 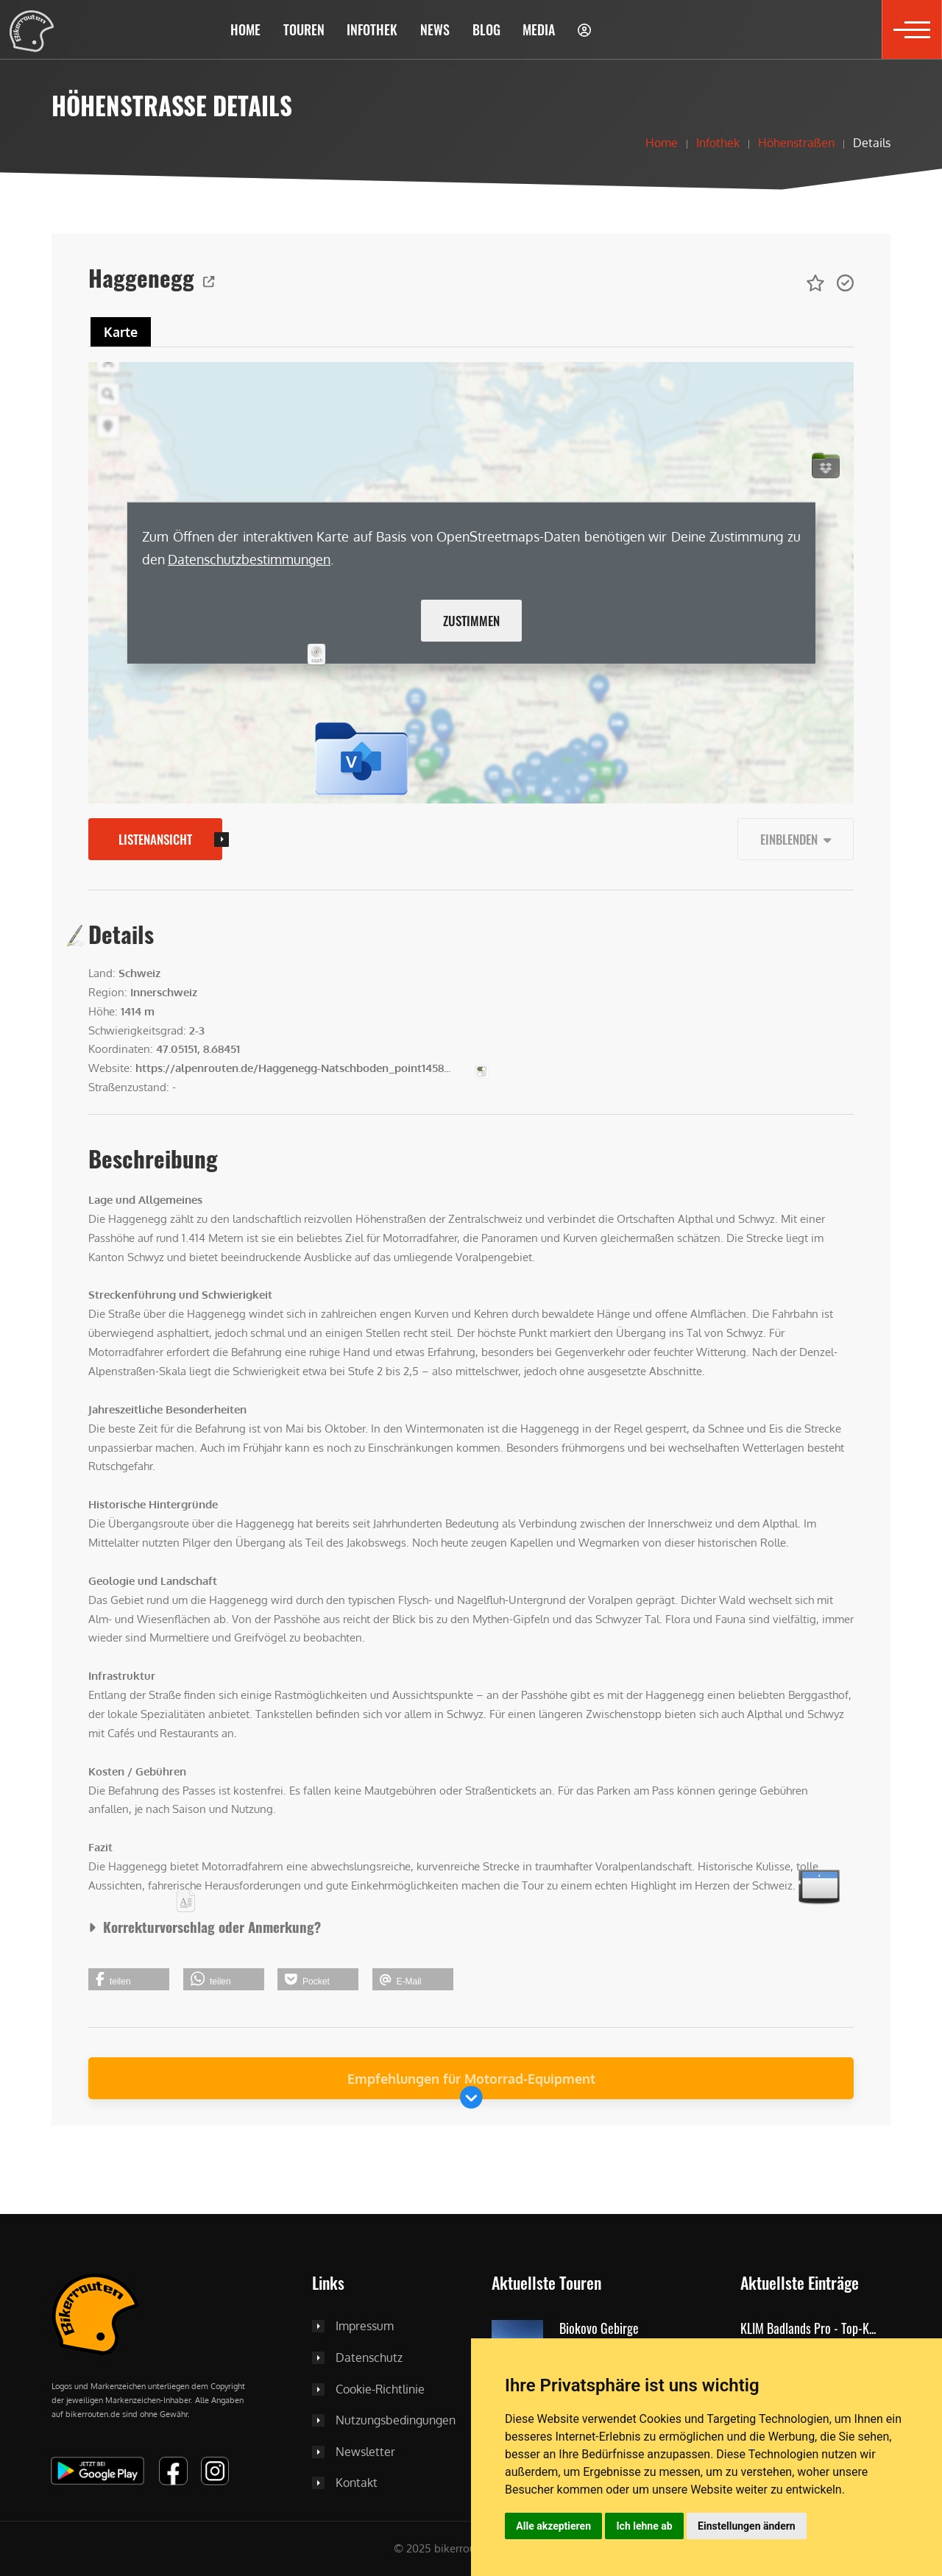 What do you see at coordinates (185, 1901) in the screenshot?
I see `a rich text or formatted document file` at bounding box center [185, 1901].